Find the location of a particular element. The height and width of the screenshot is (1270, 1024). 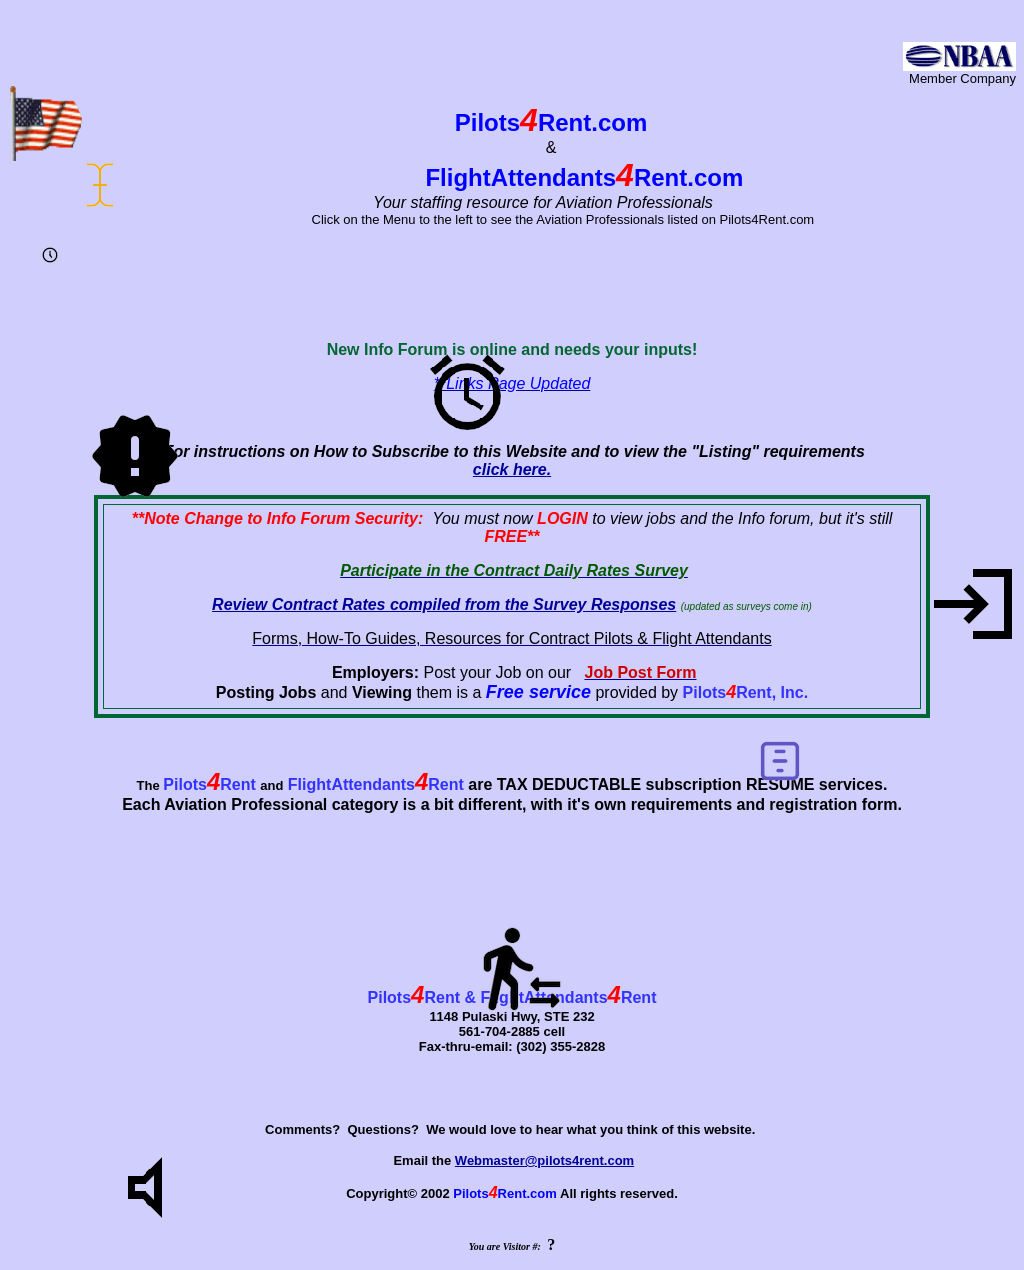

center align content with stretch distribution is located at coordinates (780, 761).